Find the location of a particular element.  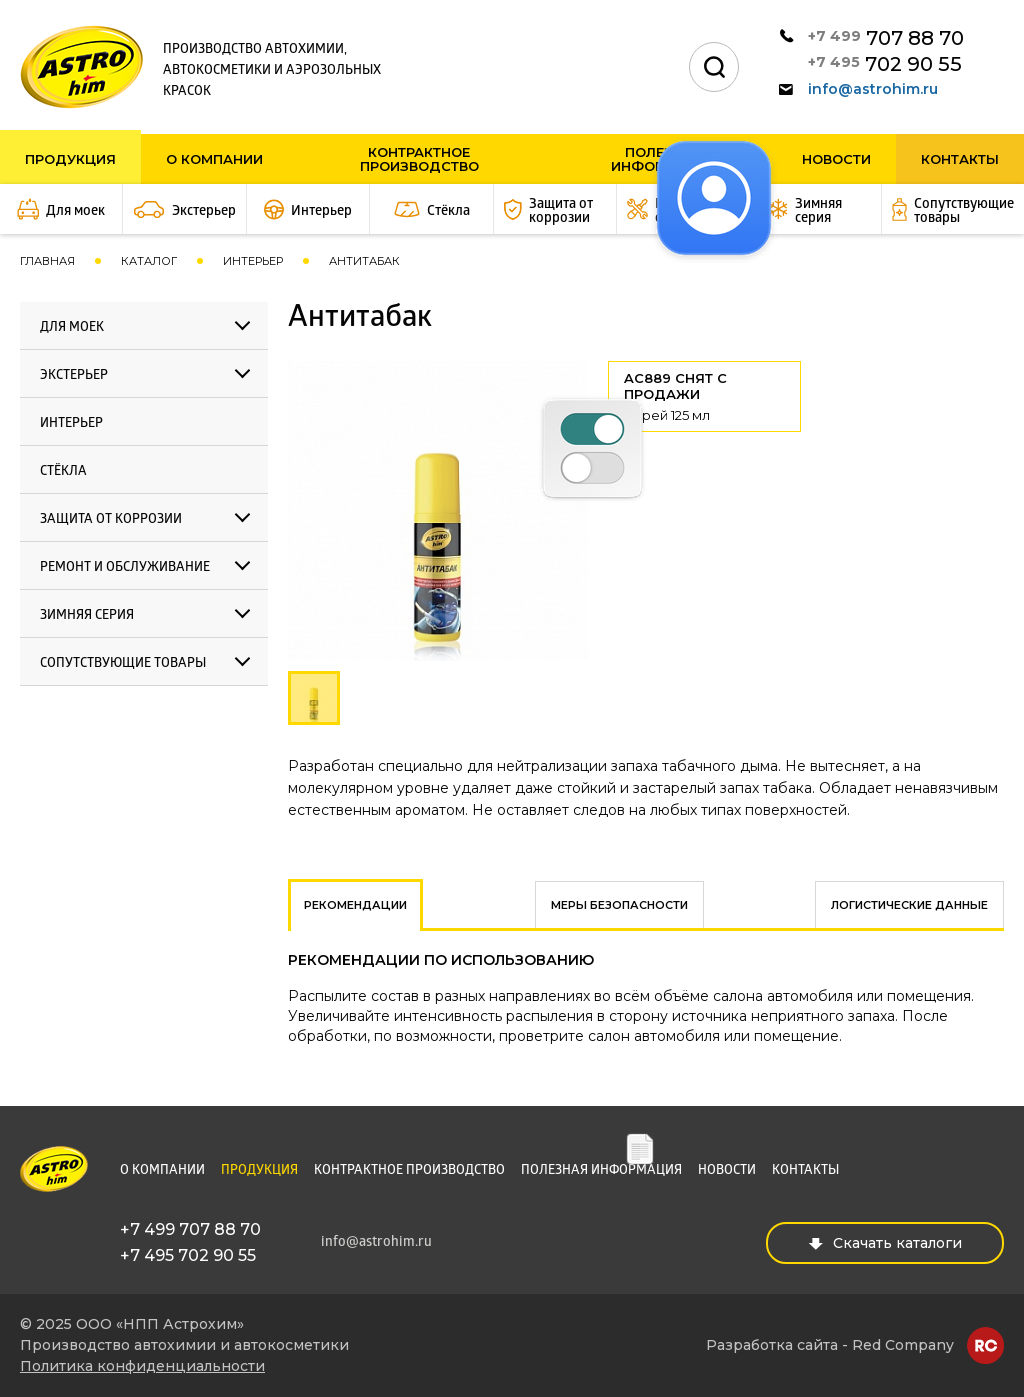

open a text document is located at coordinates (640, 1149).